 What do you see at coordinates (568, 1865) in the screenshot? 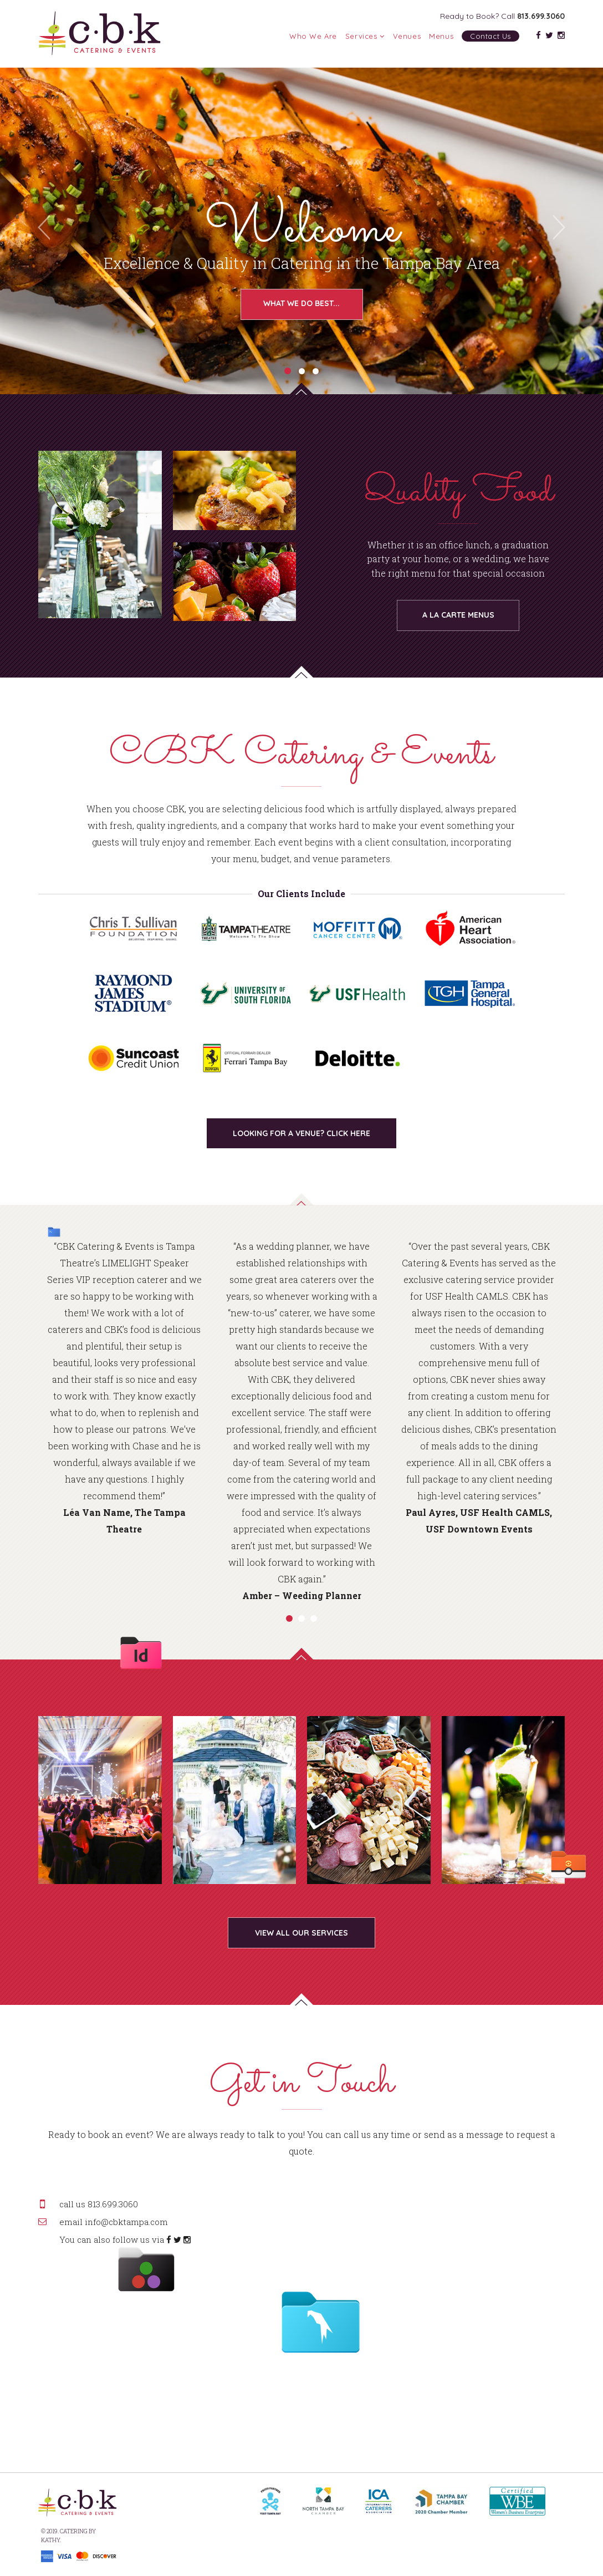
I see `folder containing pokémon-related files or games` at bounding box center [568, 1865].